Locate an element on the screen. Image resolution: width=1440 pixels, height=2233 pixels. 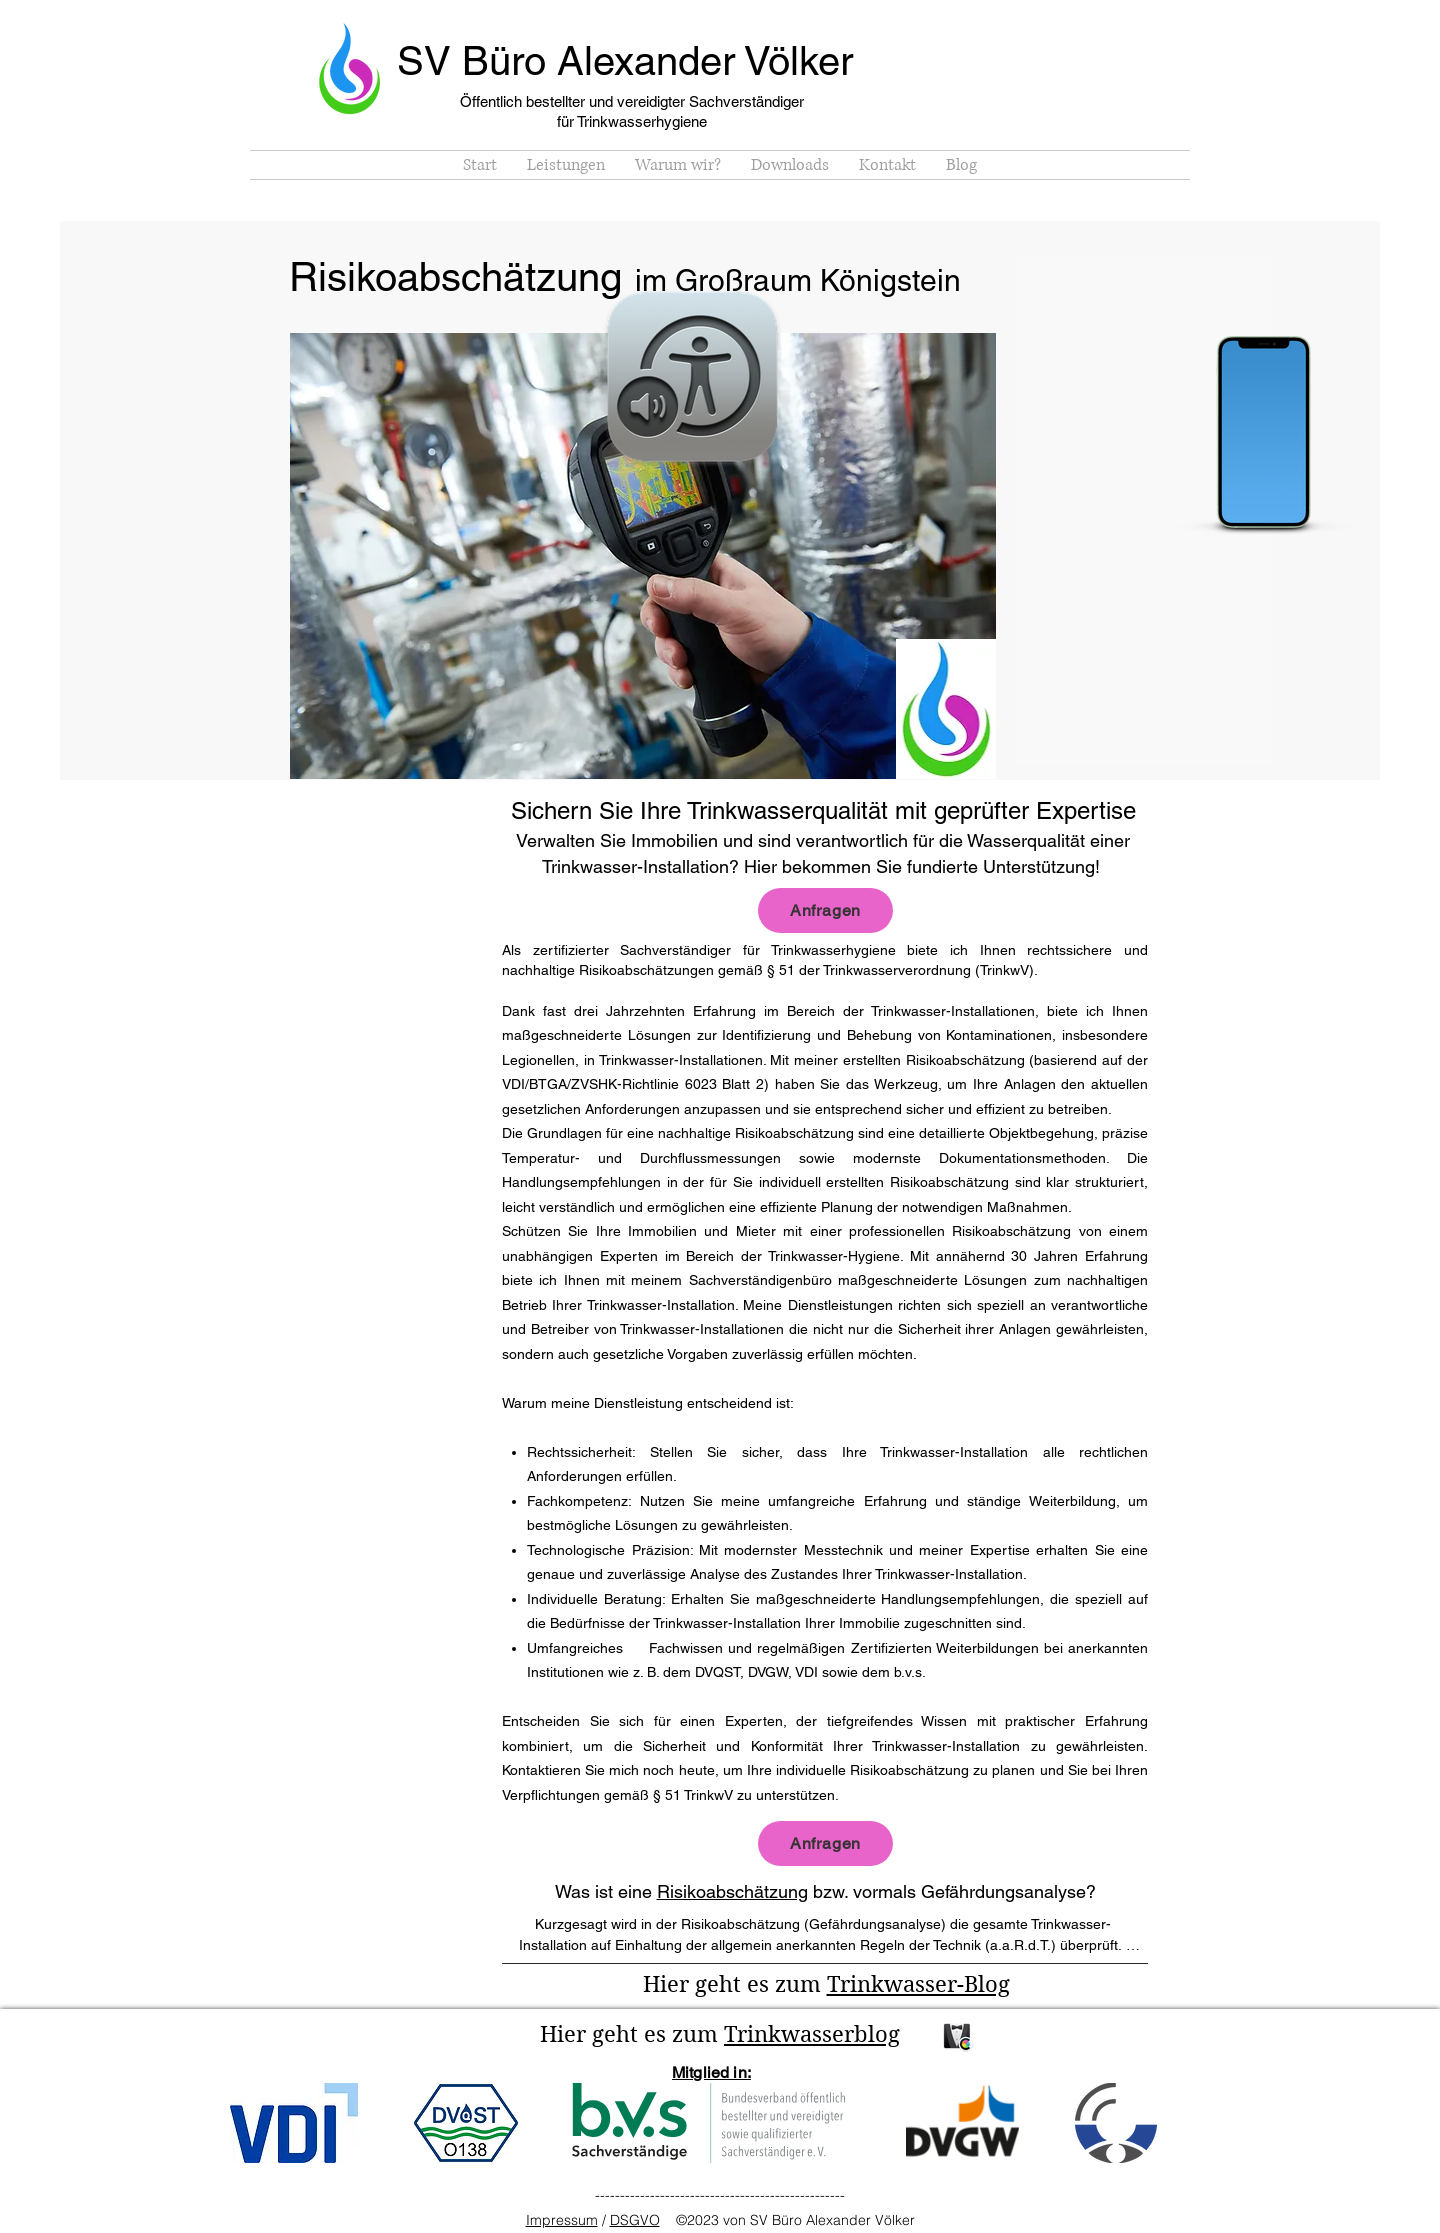
launch display calibrator tool is located at coordinates (958, 2037).